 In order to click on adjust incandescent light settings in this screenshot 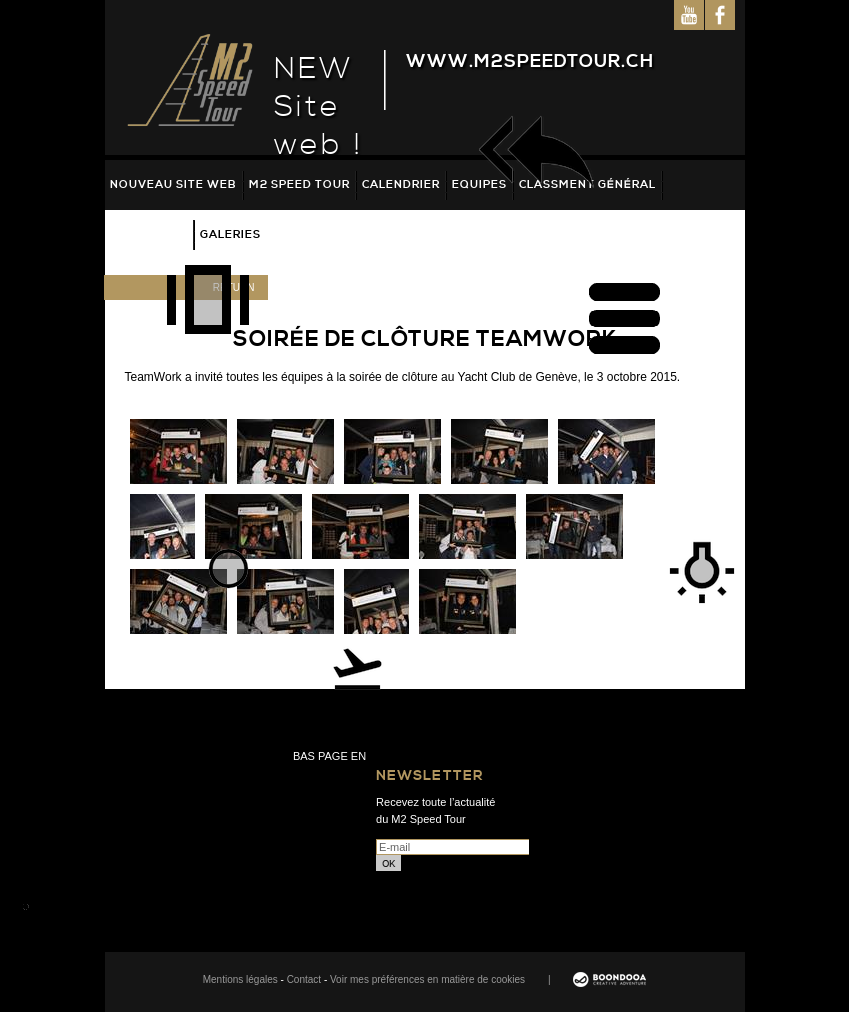, I will do `click(702, 571)`.